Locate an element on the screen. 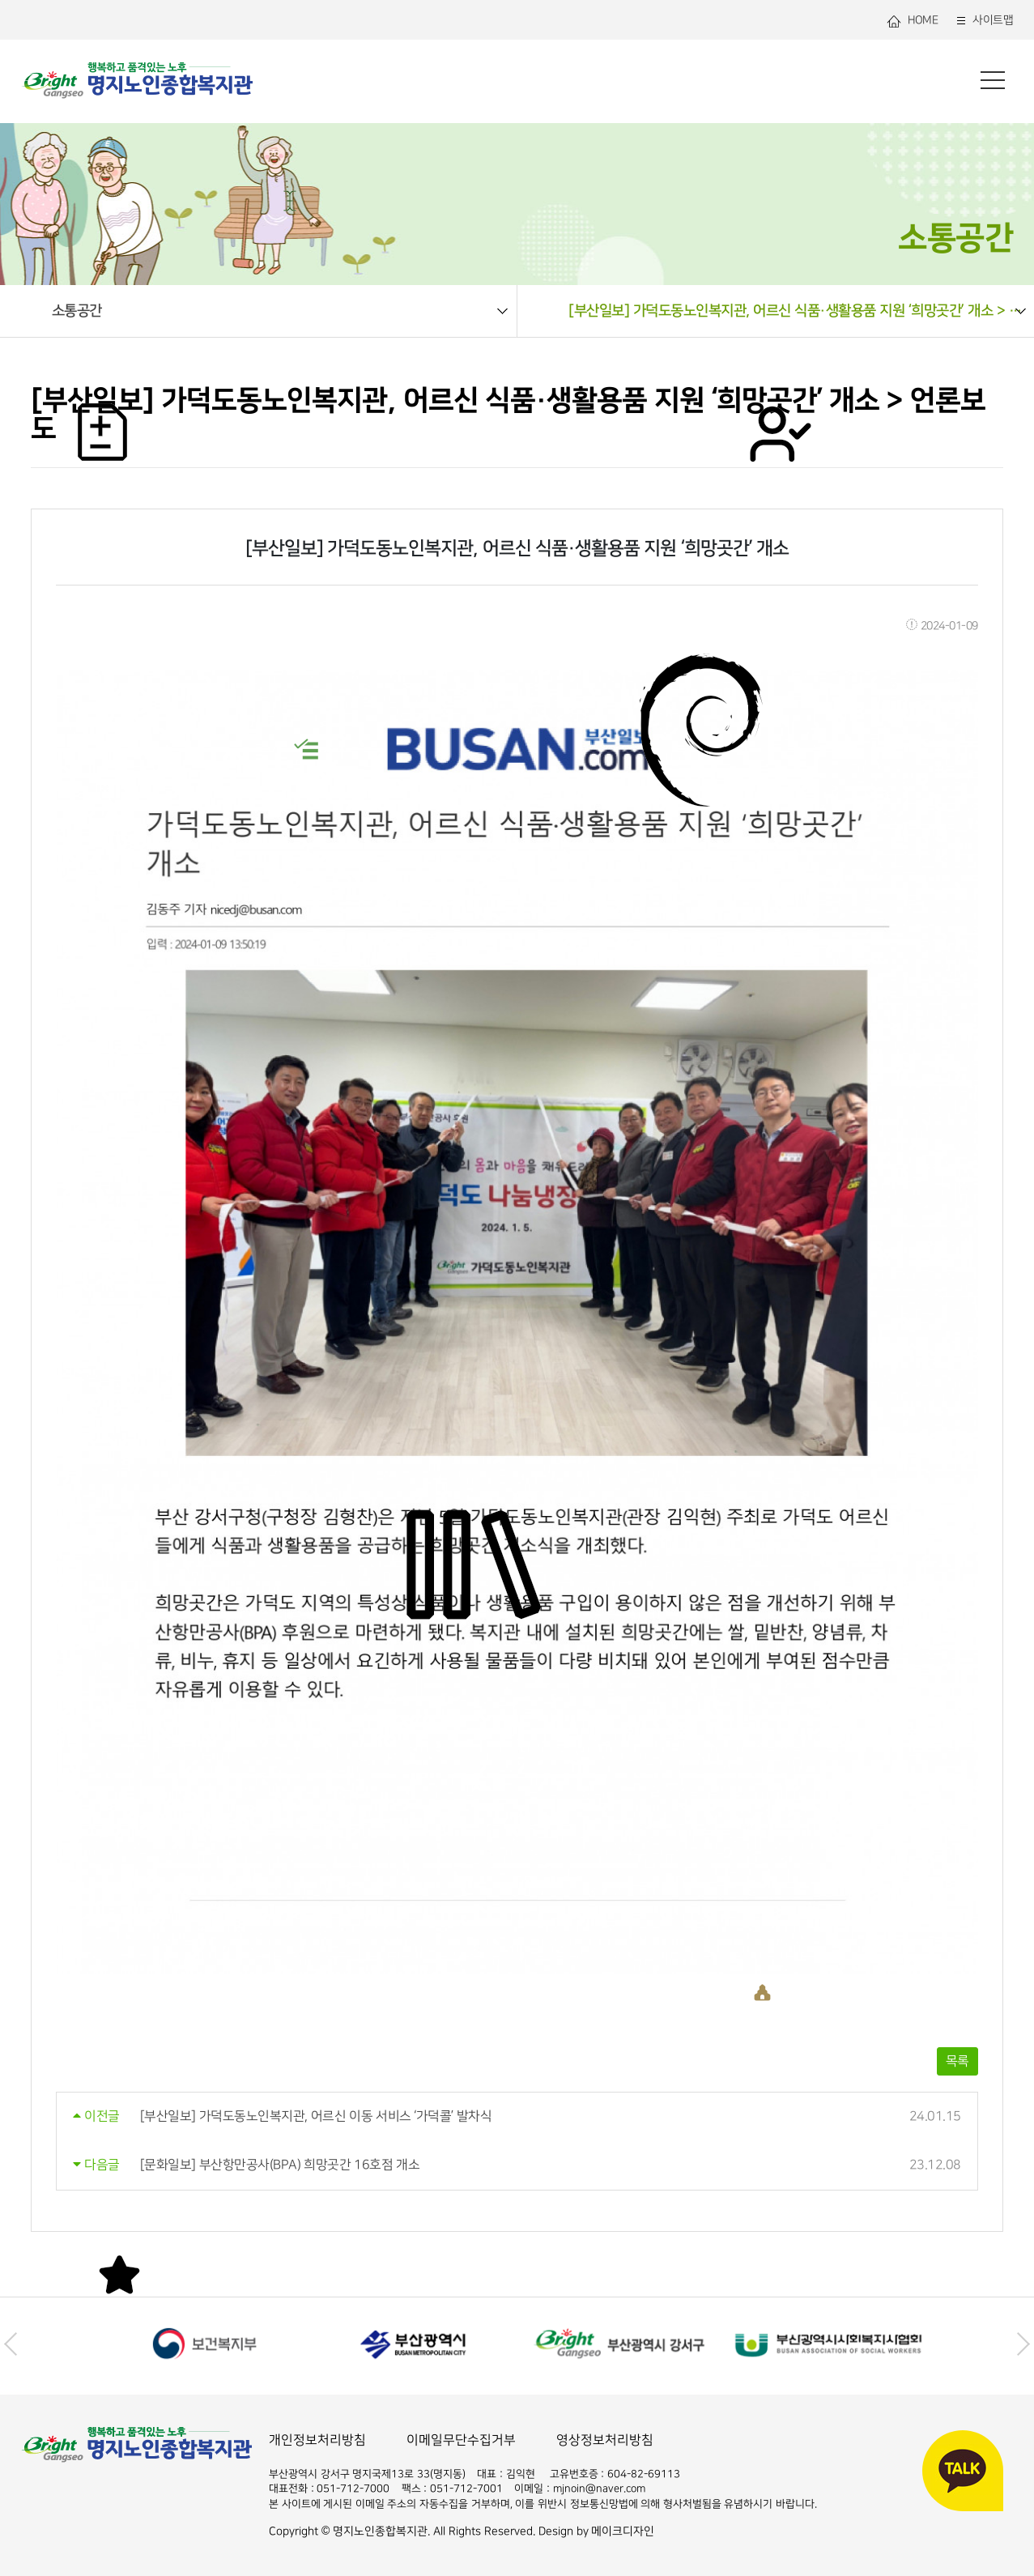  open a debian linux terminal session is located at coordinates (716, 730).